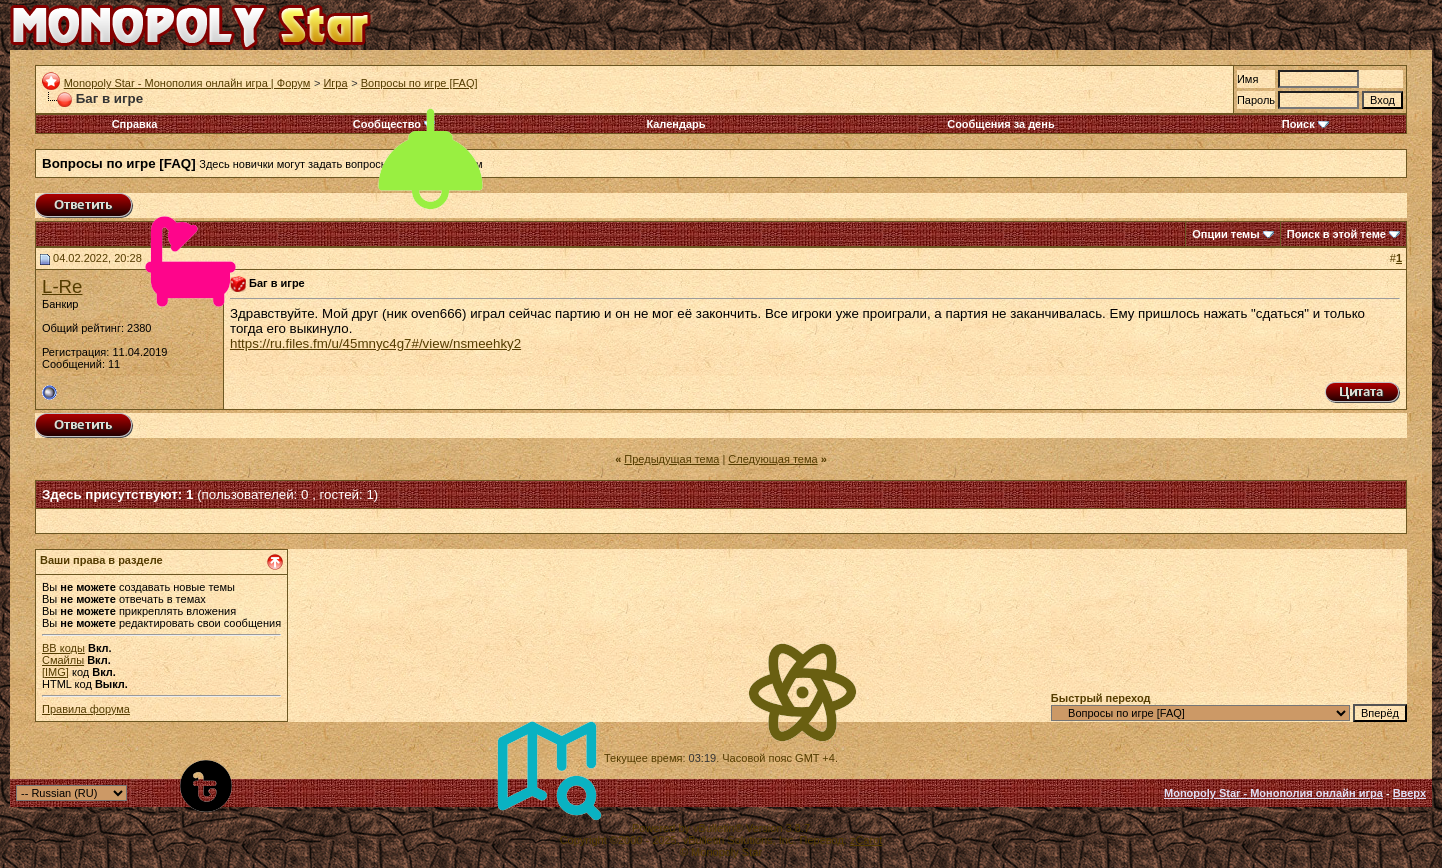 This screenshot has width=1442, height=868. Describe the element at coordinates (430, 164) in the screenshot. I see `toggle pendant lamp on or off` at that location.